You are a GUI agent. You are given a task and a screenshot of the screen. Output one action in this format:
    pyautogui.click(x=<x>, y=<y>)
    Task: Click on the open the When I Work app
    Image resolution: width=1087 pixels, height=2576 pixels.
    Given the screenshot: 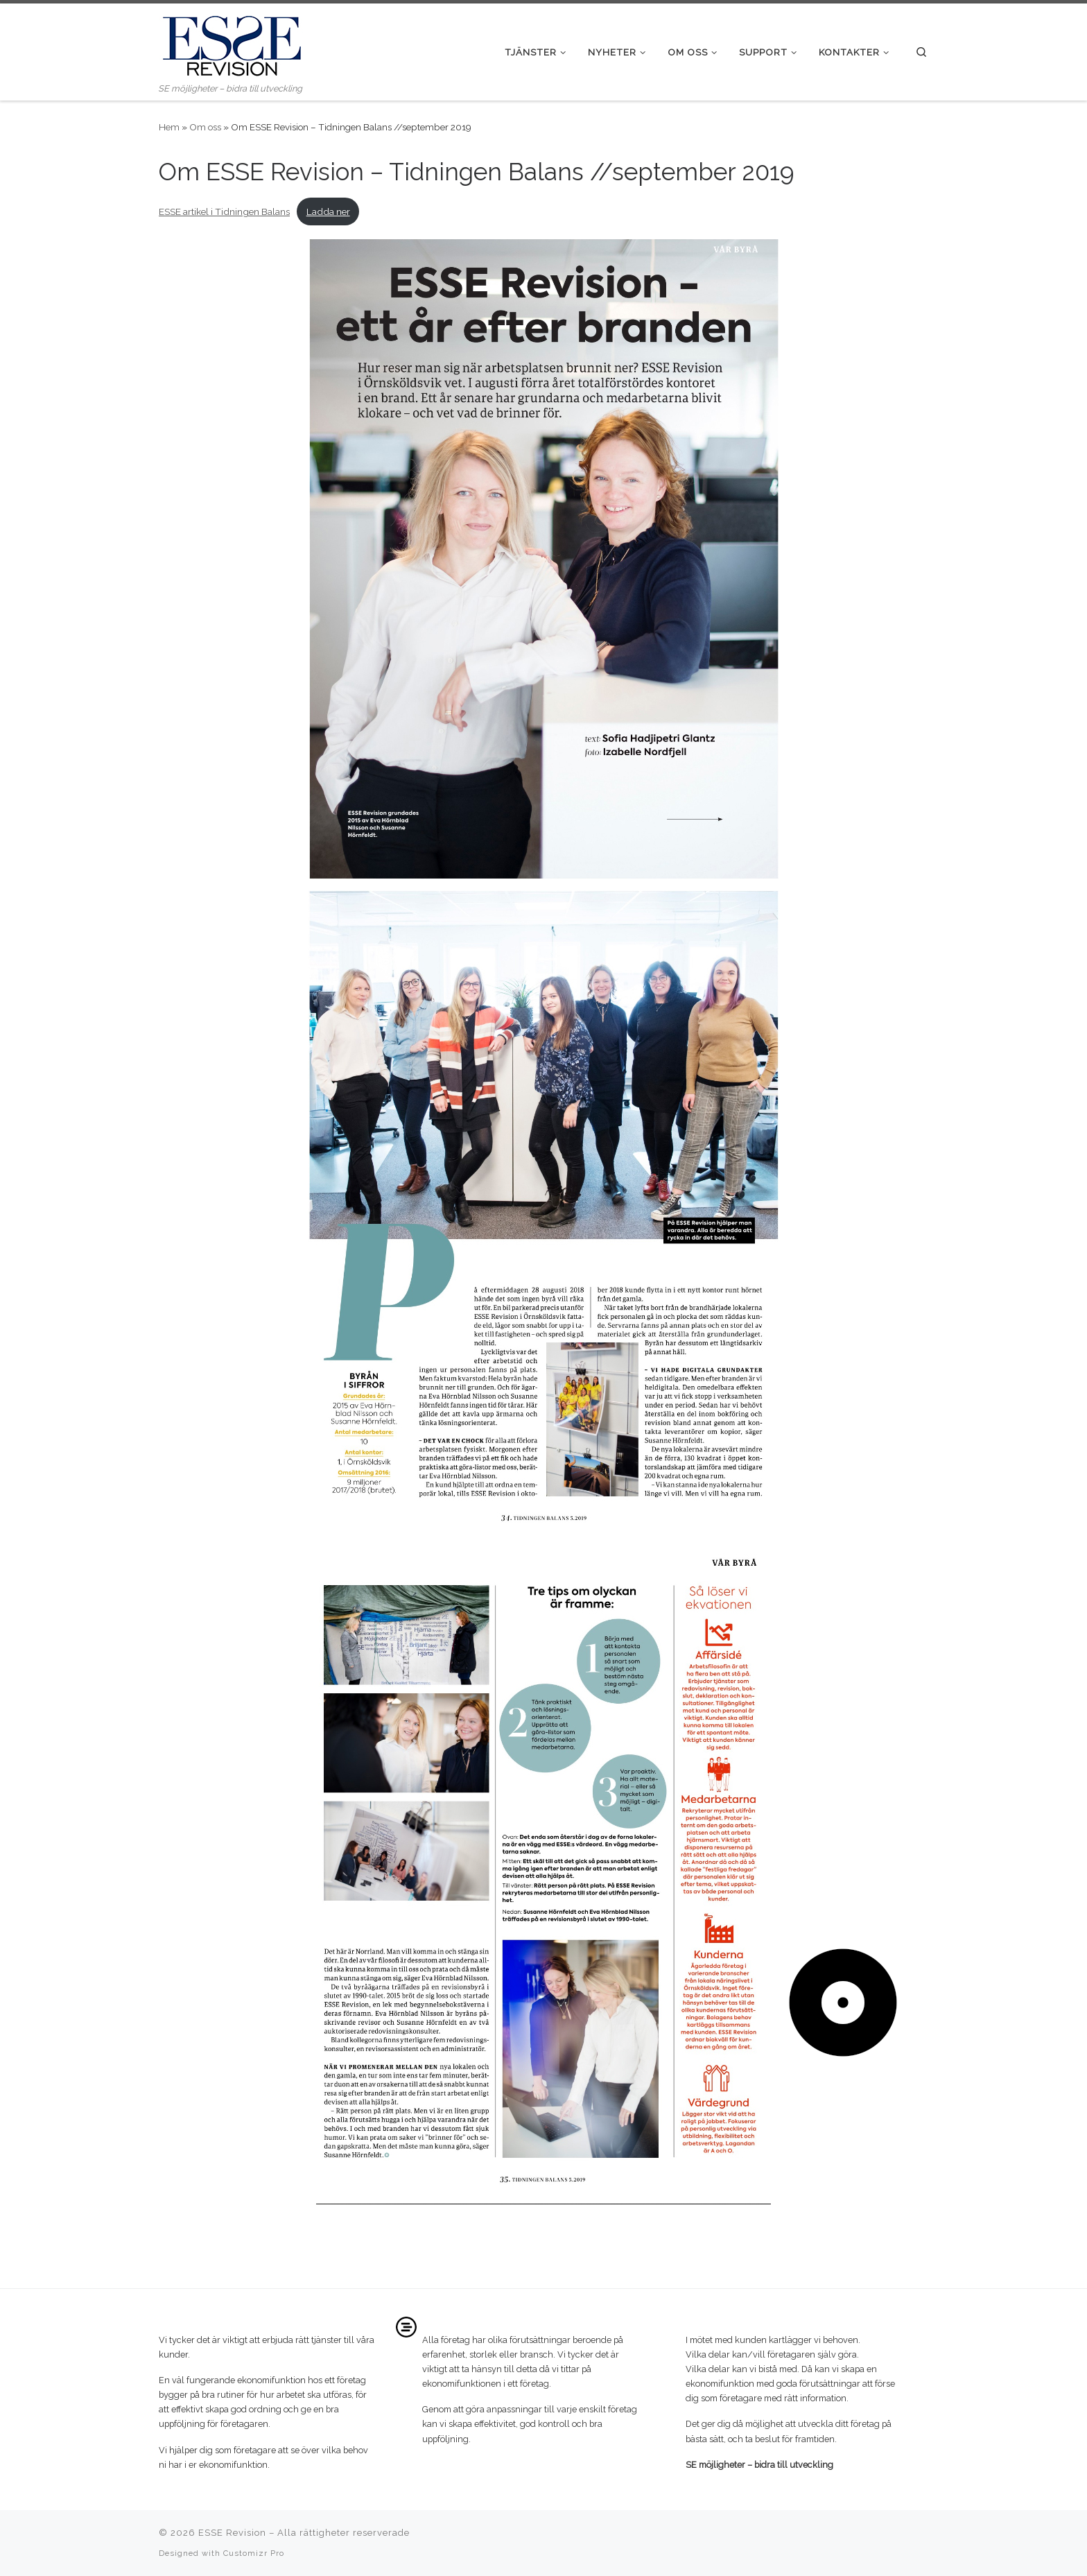 What is the action you would take?
    pyautogui.click(x=406, y=2327)
    